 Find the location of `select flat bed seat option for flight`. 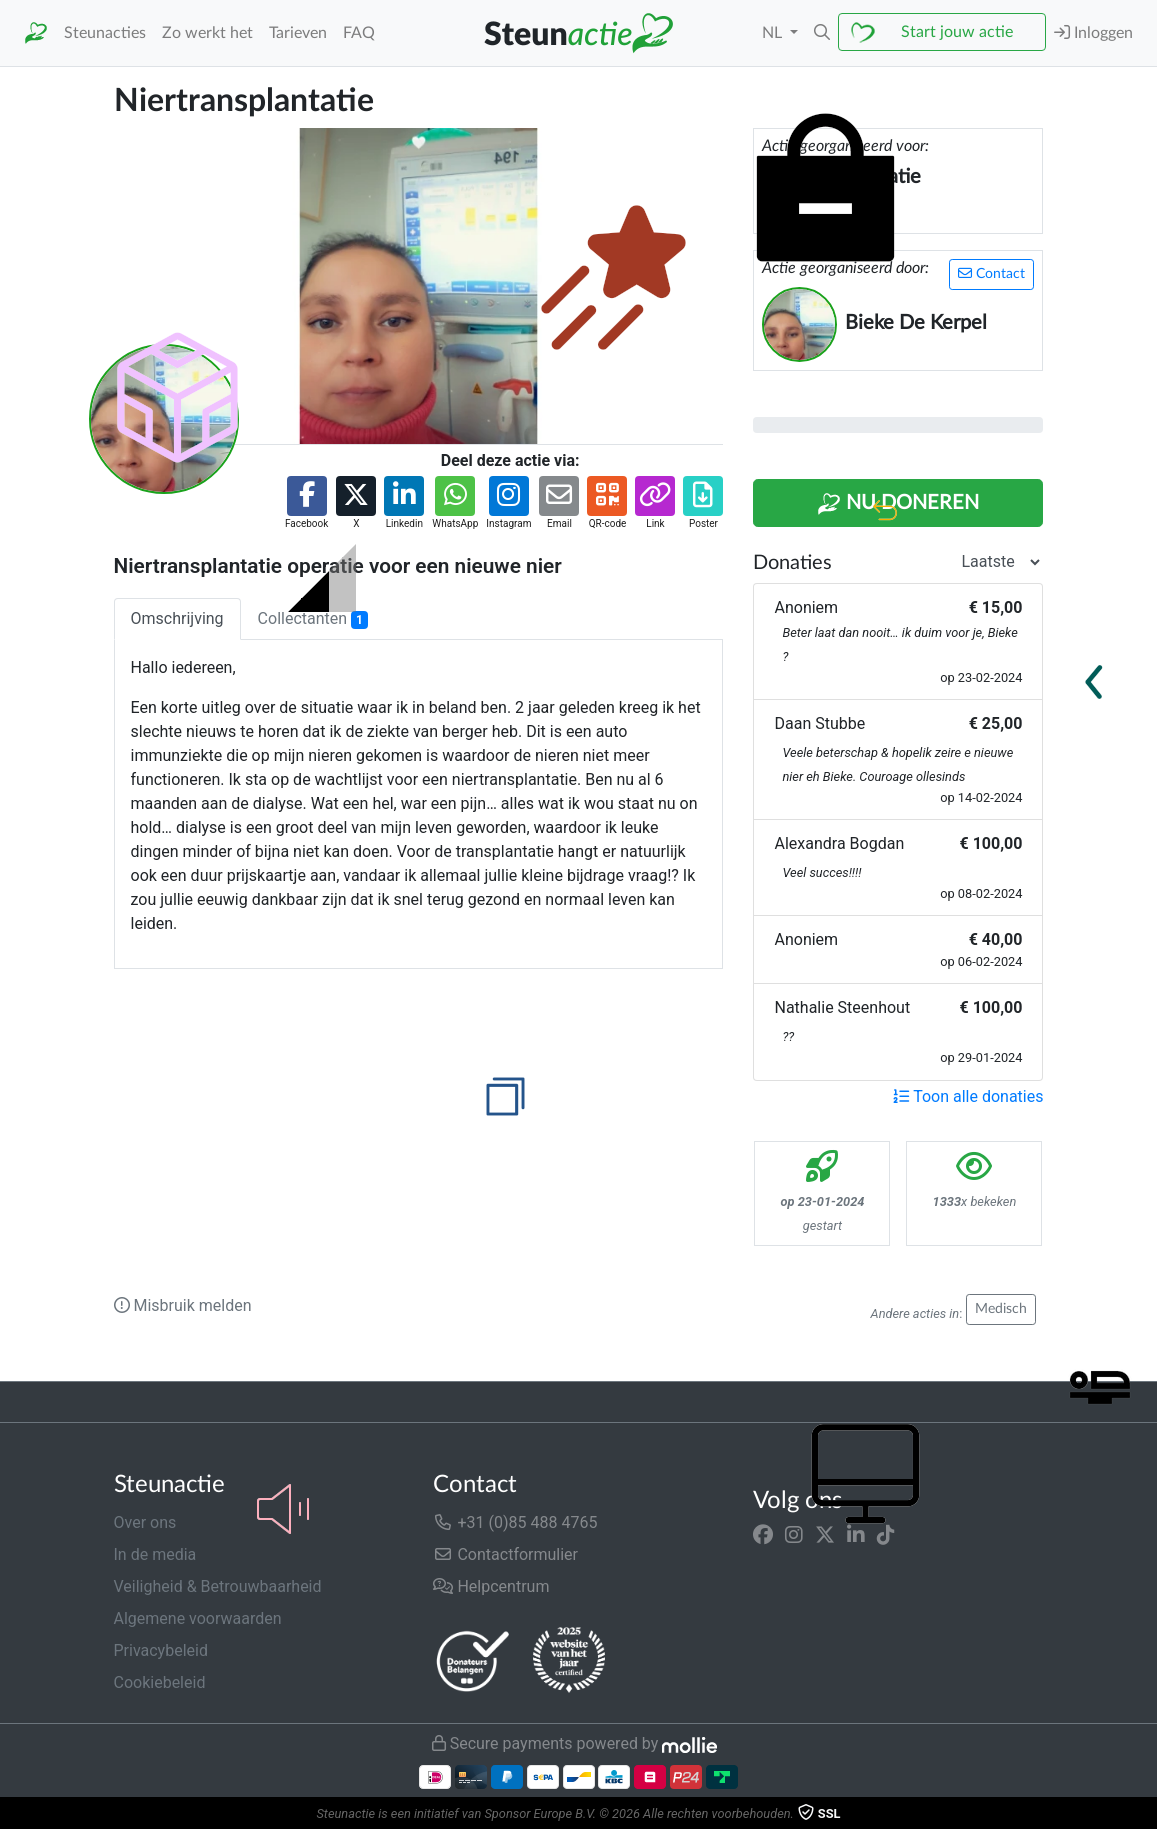

select flat bed seat option for flight is located at coordinates (1100, 1386).